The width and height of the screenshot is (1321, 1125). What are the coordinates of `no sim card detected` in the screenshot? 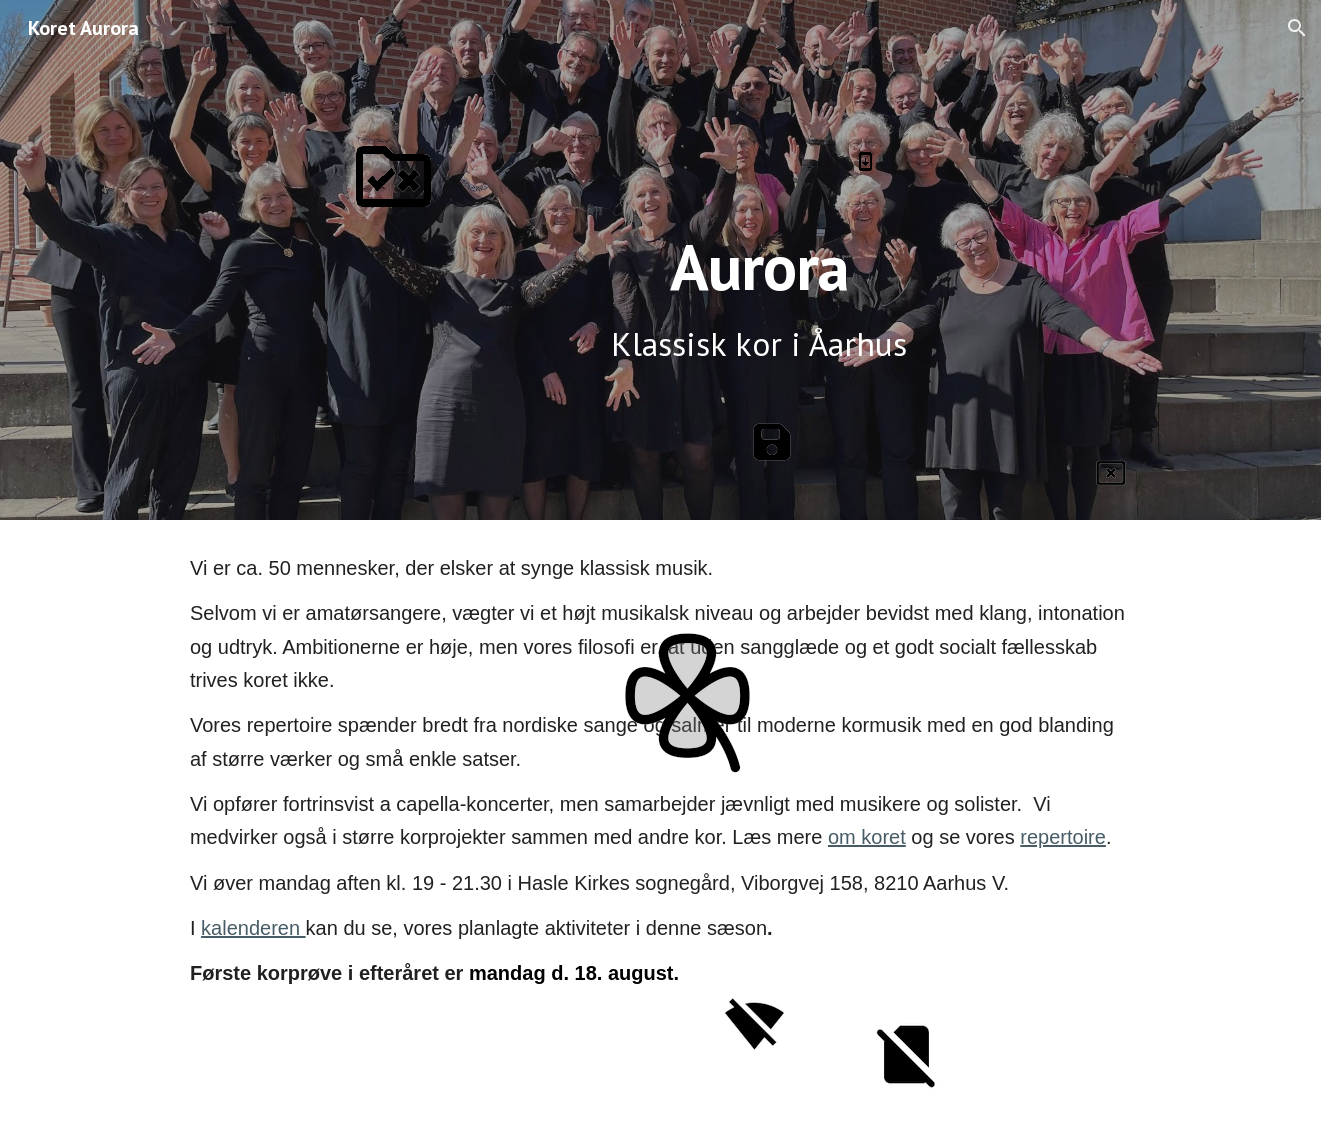 It's located at (906, 1054).